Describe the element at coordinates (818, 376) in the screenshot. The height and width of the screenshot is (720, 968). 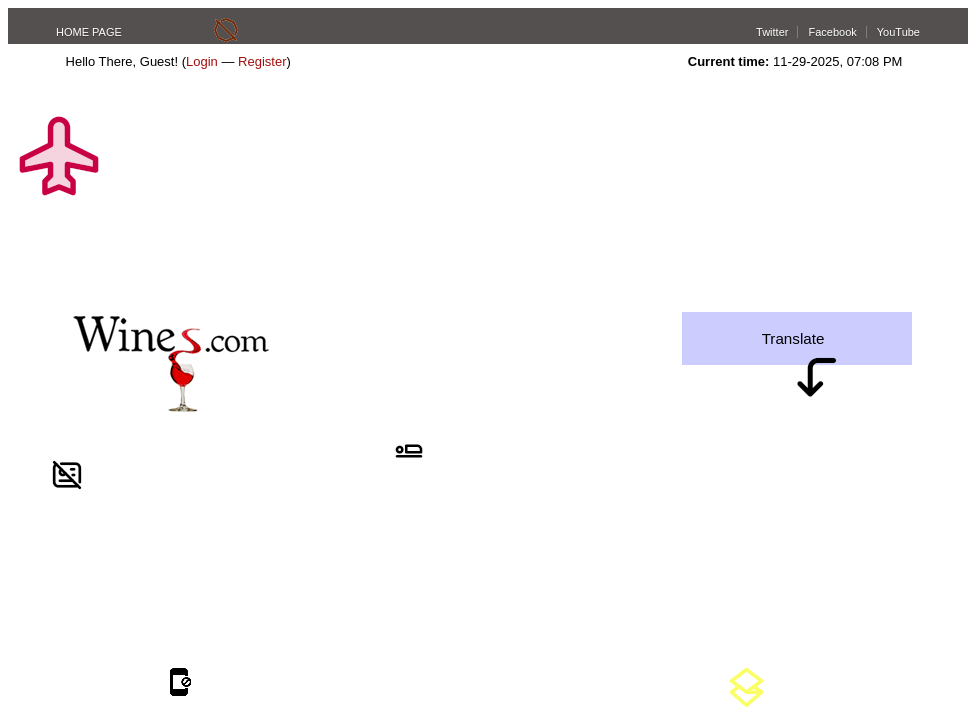
I see `go back and down in navigation` at that location.